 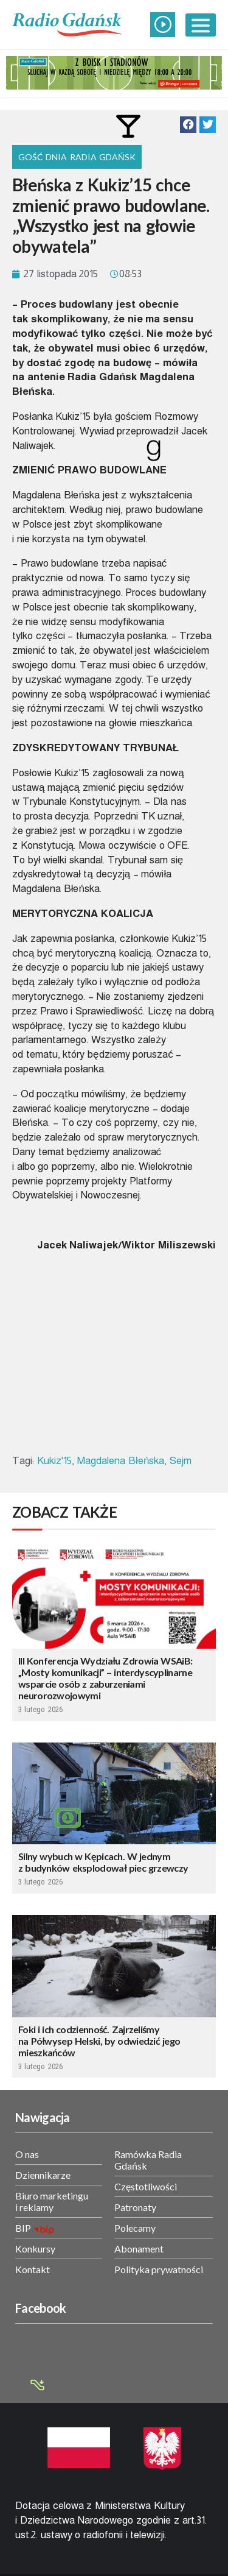 I want to click on access bar or cocktail menu, so click(x=128, y=126).